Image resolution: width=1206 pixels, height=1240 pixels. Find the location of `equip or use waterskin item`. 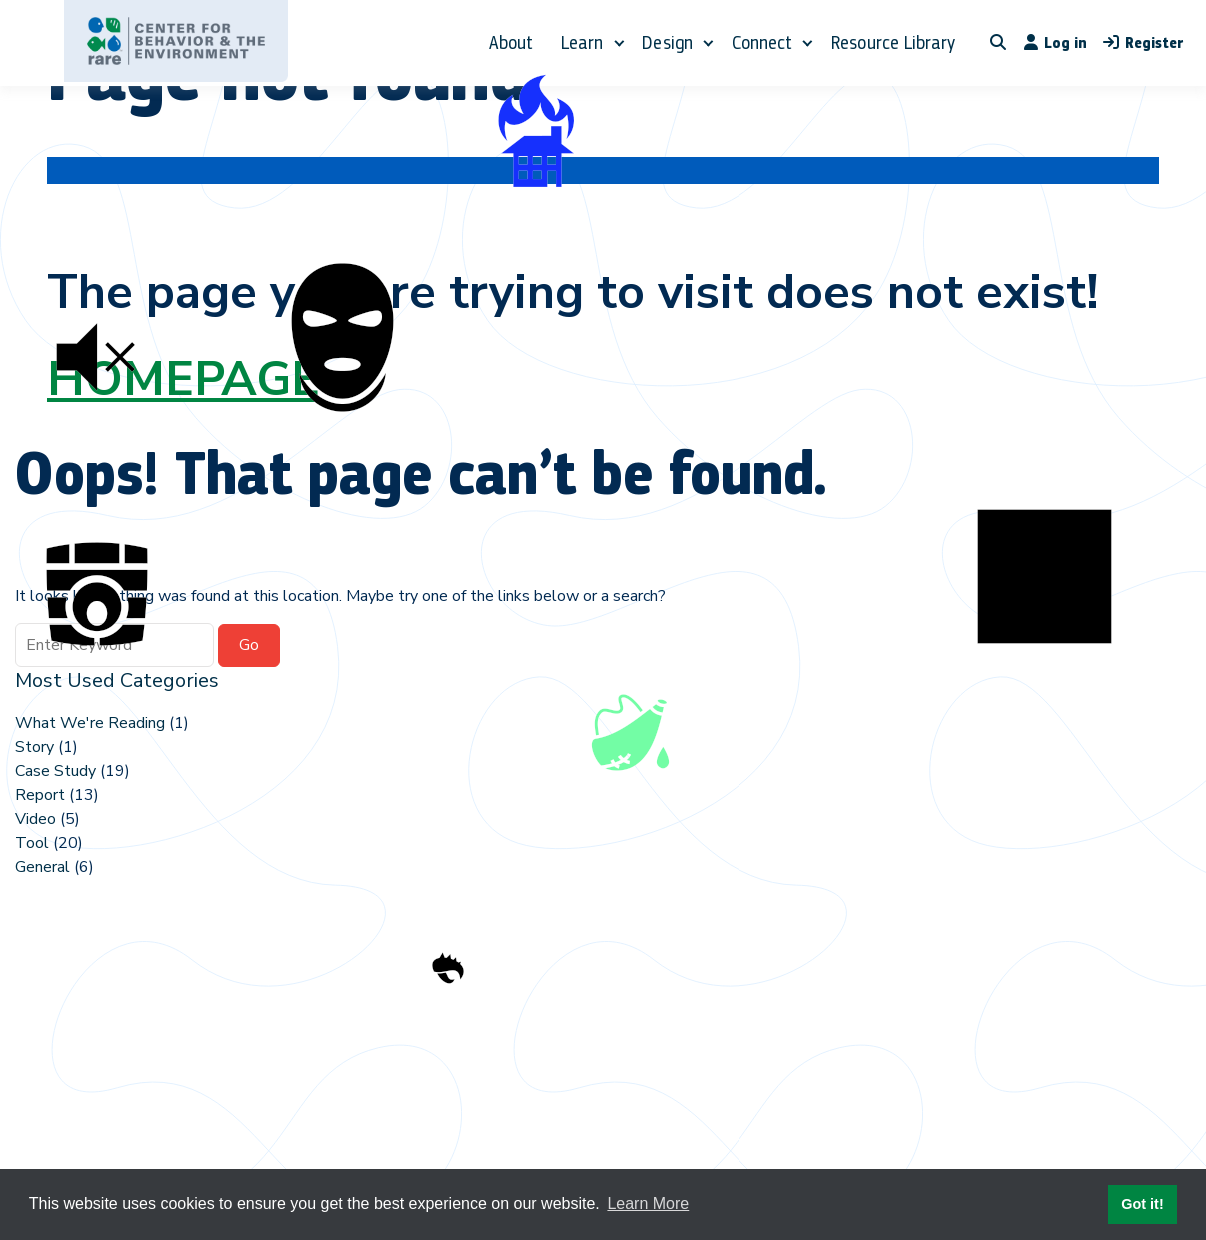

equip or use waterskin item is located at coordinates (630, 732).